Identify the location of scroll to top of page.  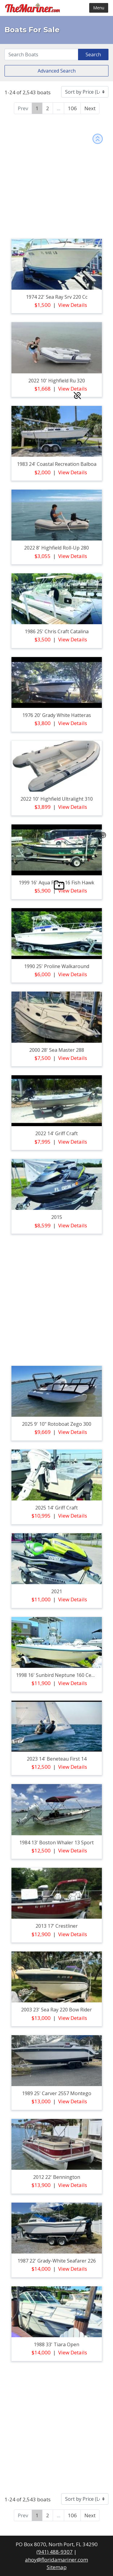
(98, 139).